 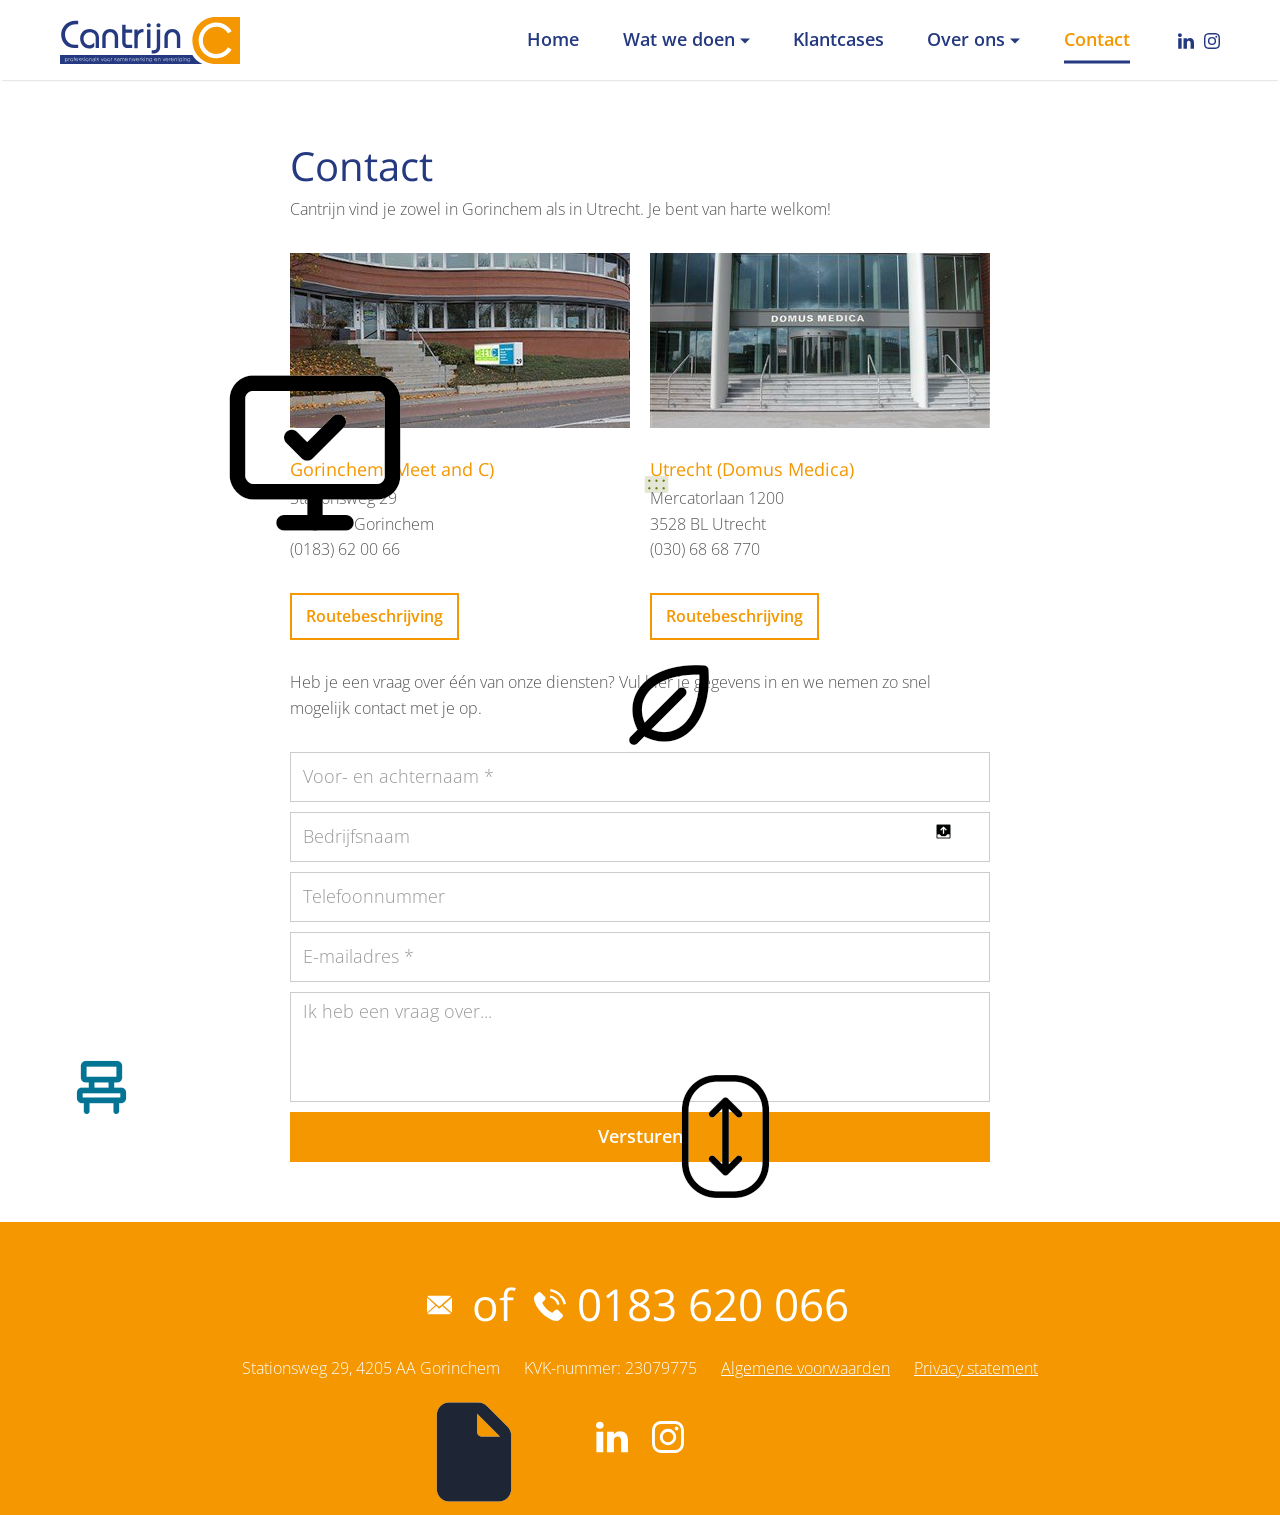 What do you see at coordinates (315, 453) in the screenshot?
I see `system check passed or monitor verified` at bounding box center [315, 453].